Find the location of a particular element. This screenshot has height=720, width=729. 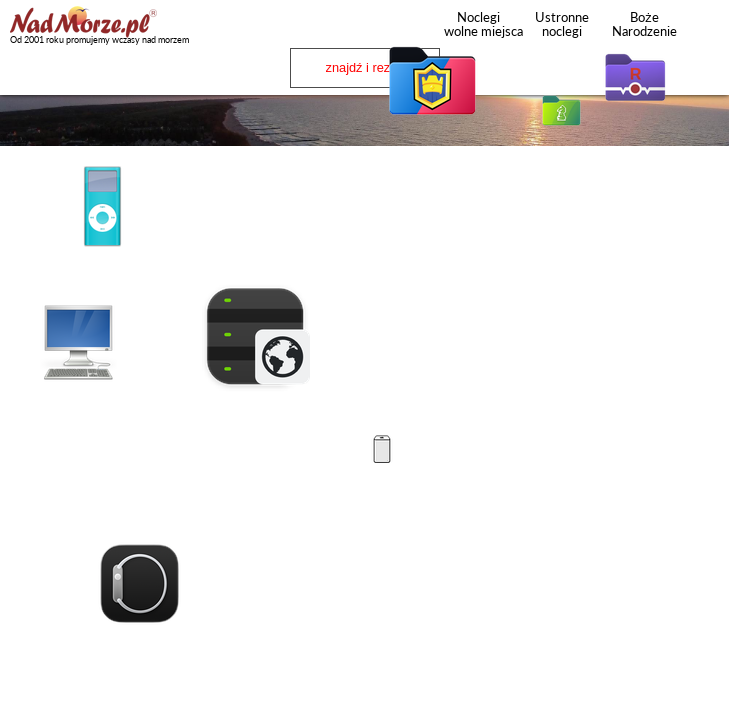

iPod nano device connected is located at coordinates (102, 206).